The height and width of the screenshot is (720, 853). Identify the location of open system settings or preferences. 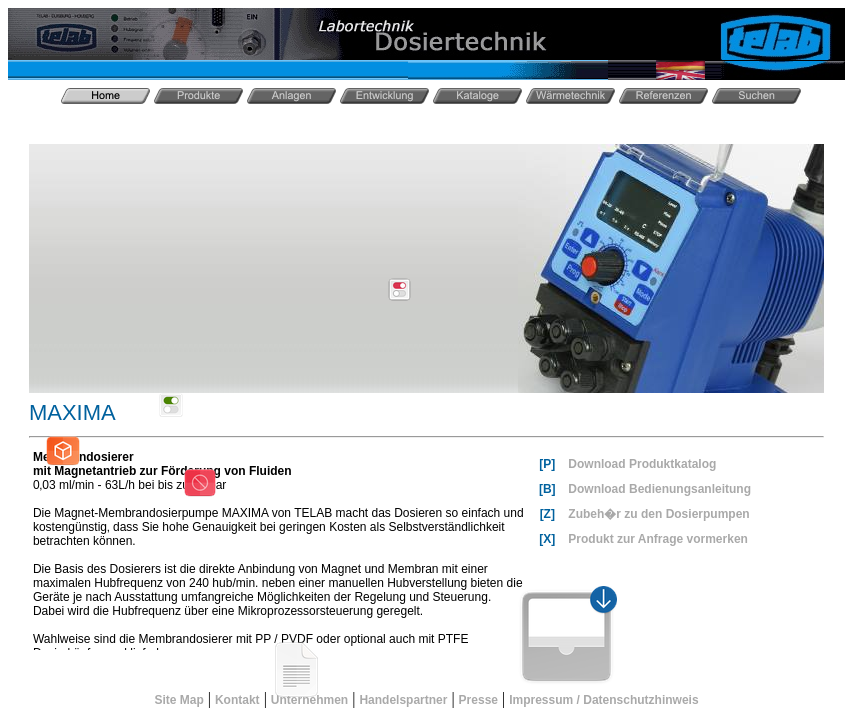
(399, 289).